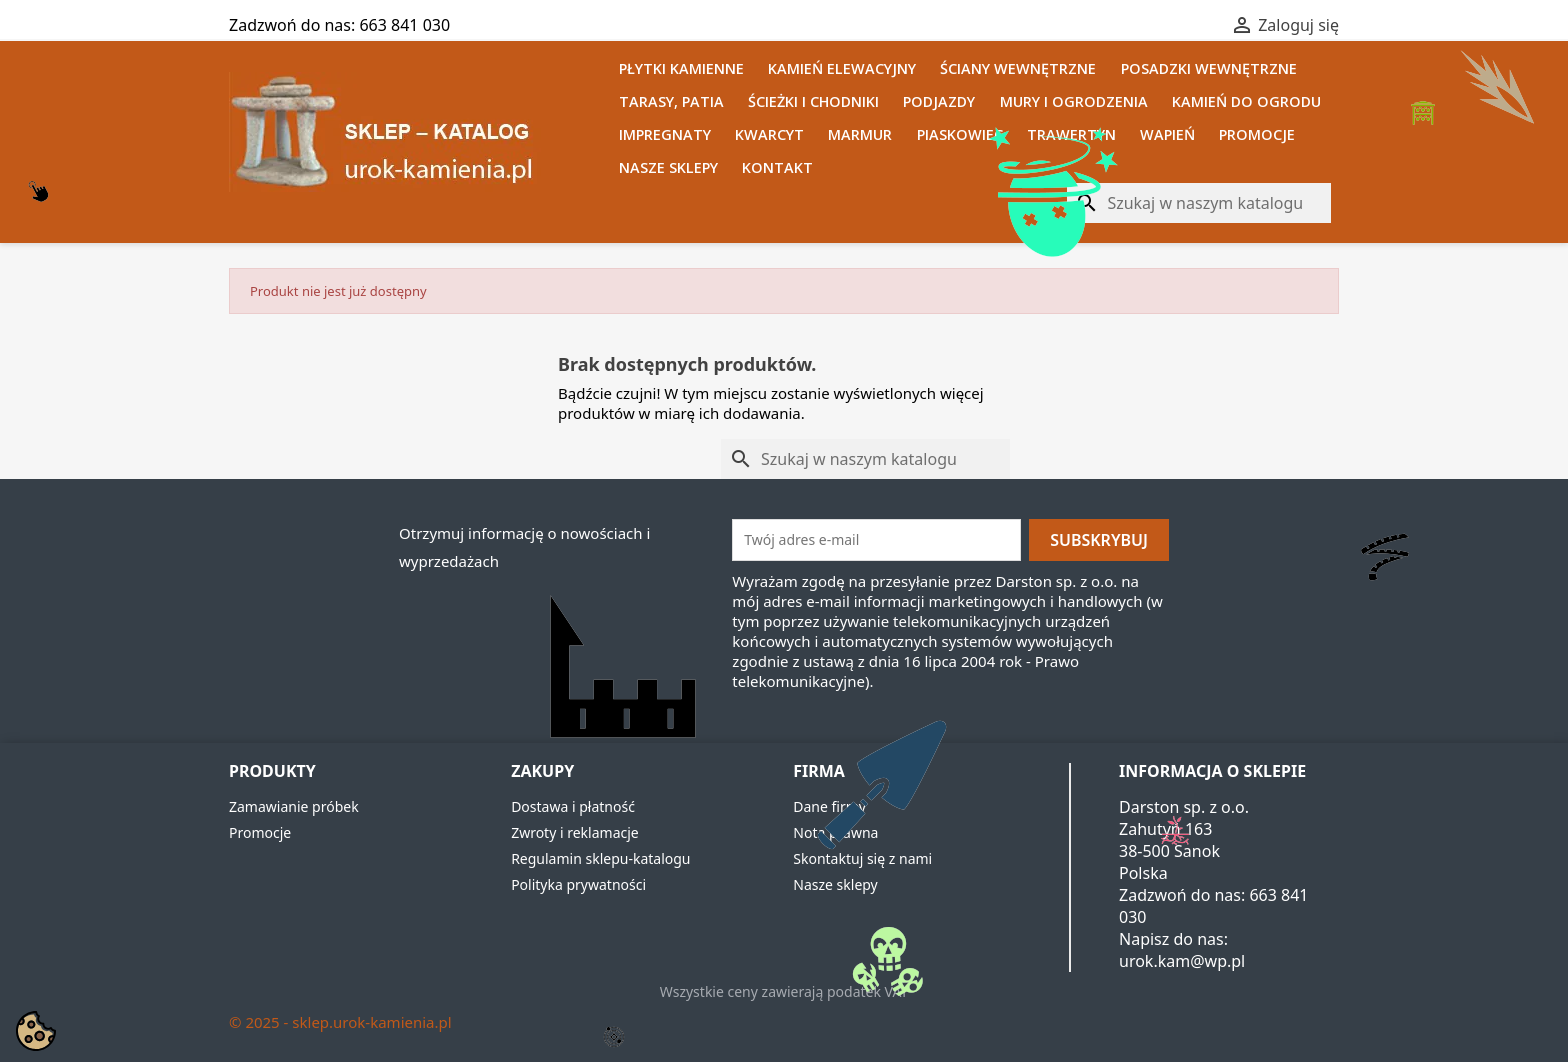  Describe the element at coordinates (887, 961) in the screenshot. I see `indicates extreme danger or deadly hazard` at that location.